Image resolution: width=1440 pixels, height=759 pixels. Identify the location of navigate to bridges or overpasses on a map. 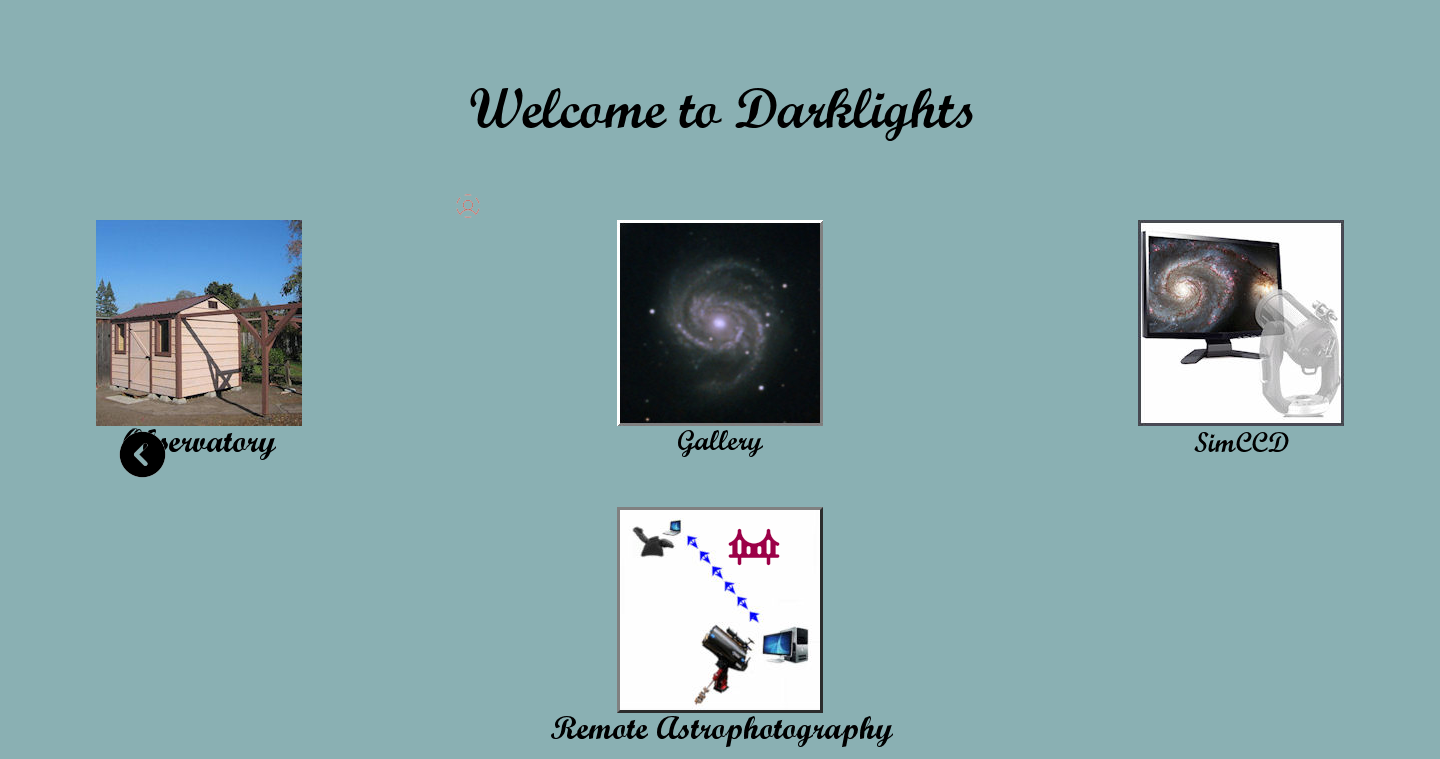
(754, 547).